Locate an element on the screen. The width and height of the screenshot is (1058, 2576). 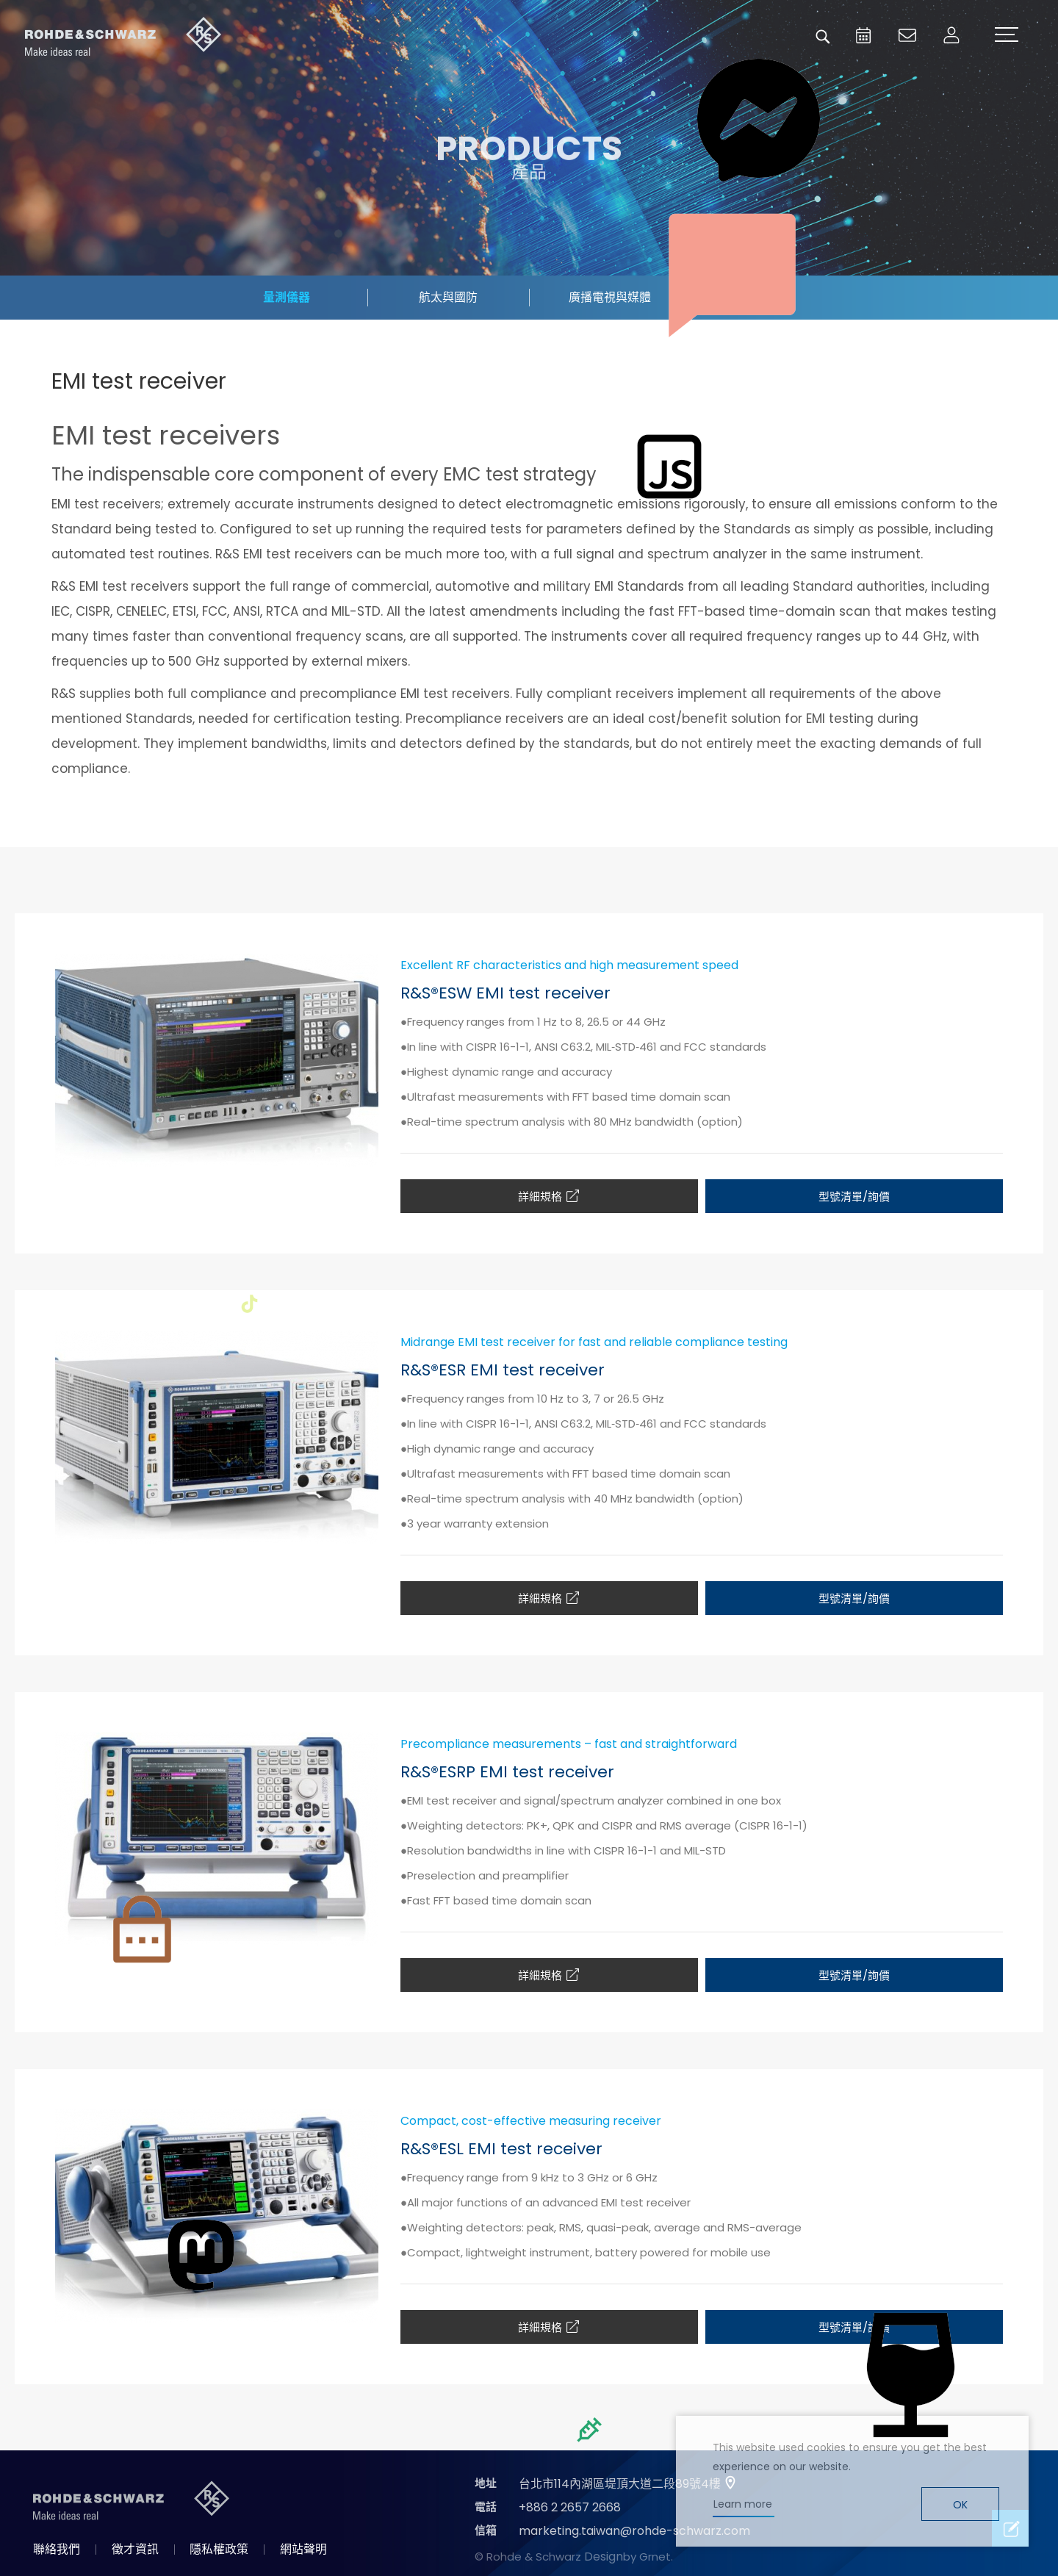
enter password to unlock is located at coordinates (142, 1930).